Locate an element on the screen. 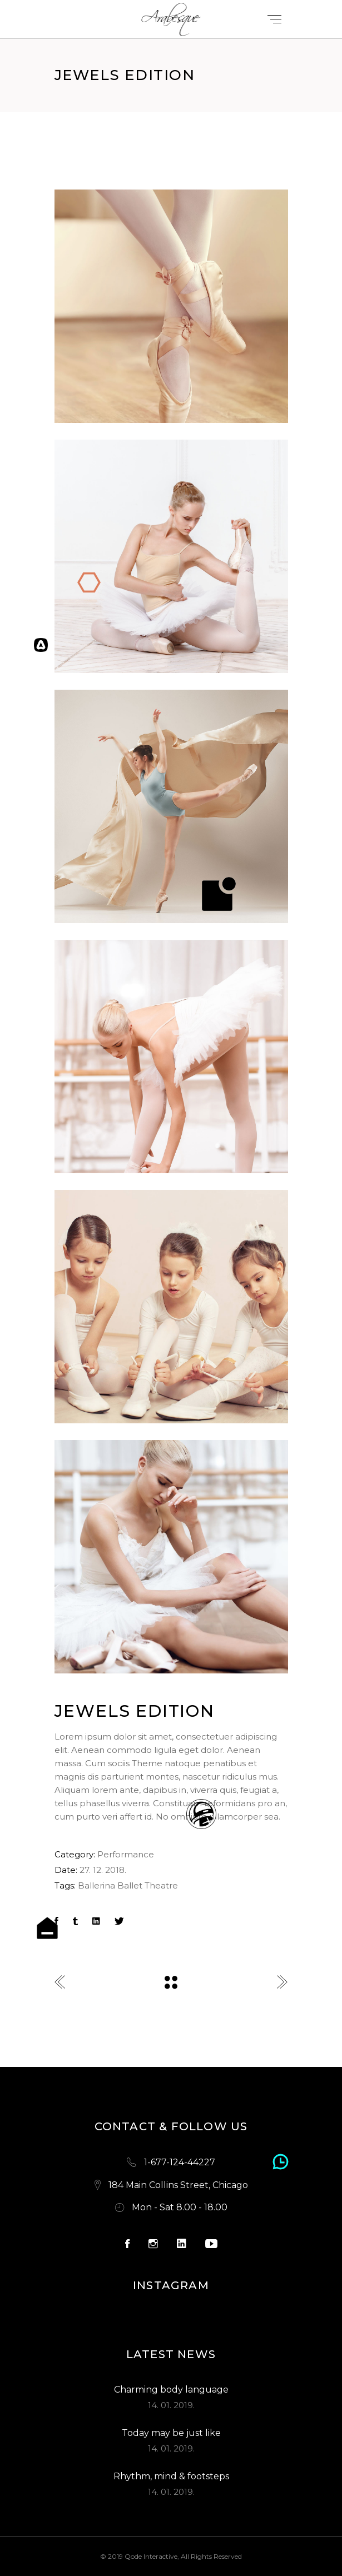  navigate to home screen is located at coordinates (47, 1929).